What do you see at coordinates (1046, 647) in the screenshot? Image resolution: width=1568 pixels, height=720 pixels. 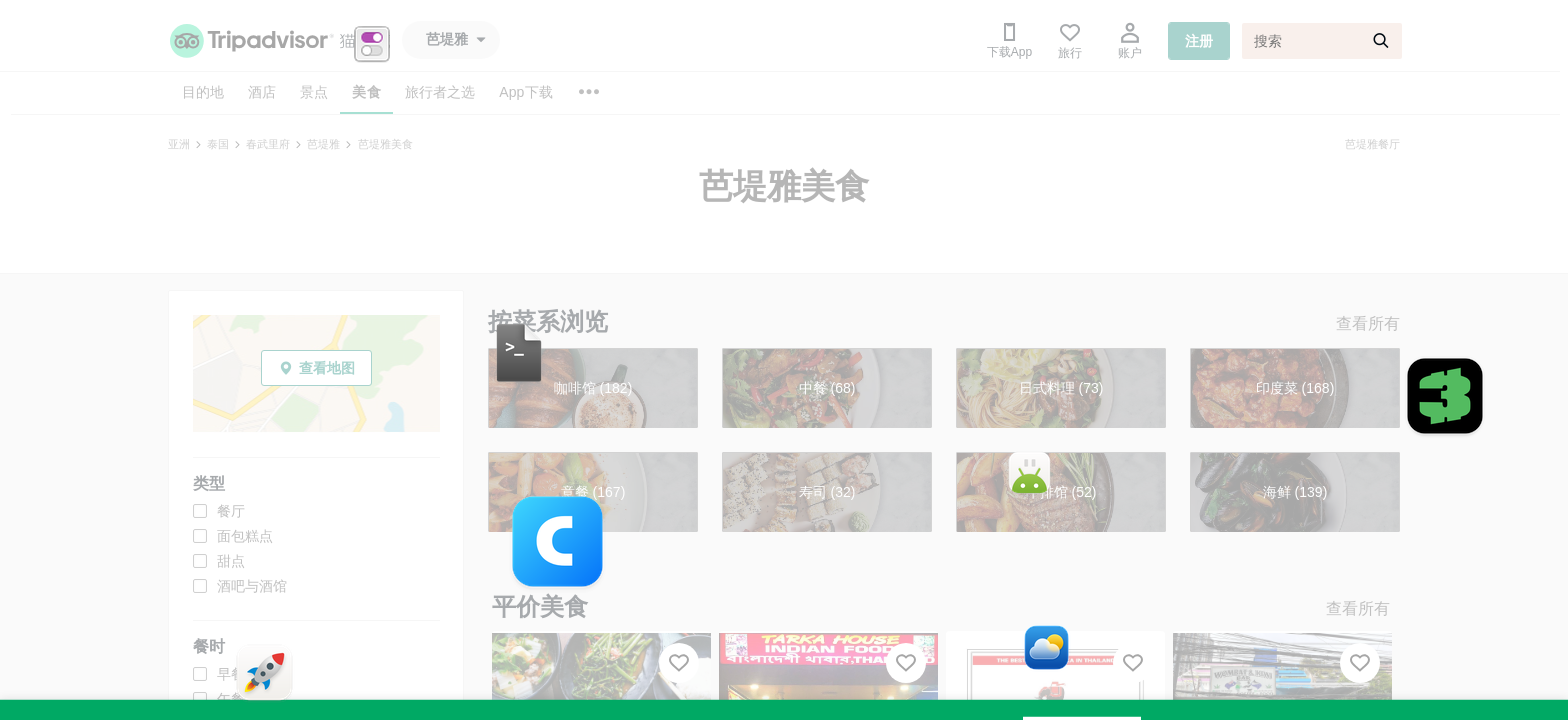 I see `open the weather app` at bounding box center [1046, 647].